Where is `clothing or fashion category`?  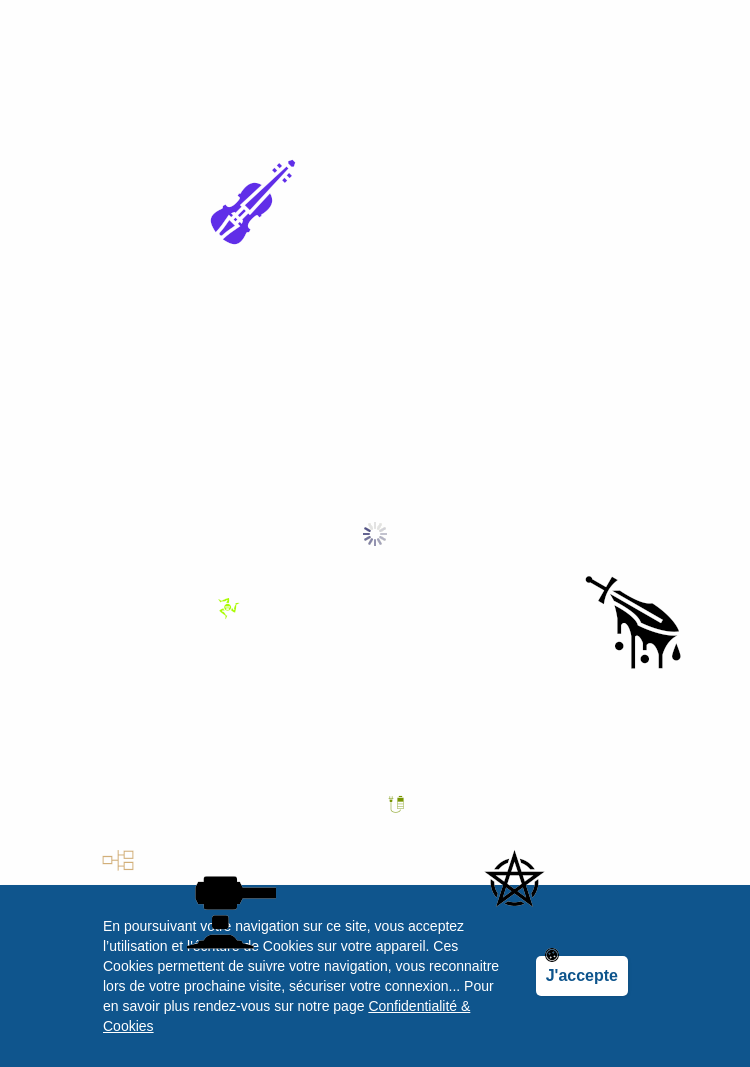
clothing or fashion category is located at coordinates (552, 955).